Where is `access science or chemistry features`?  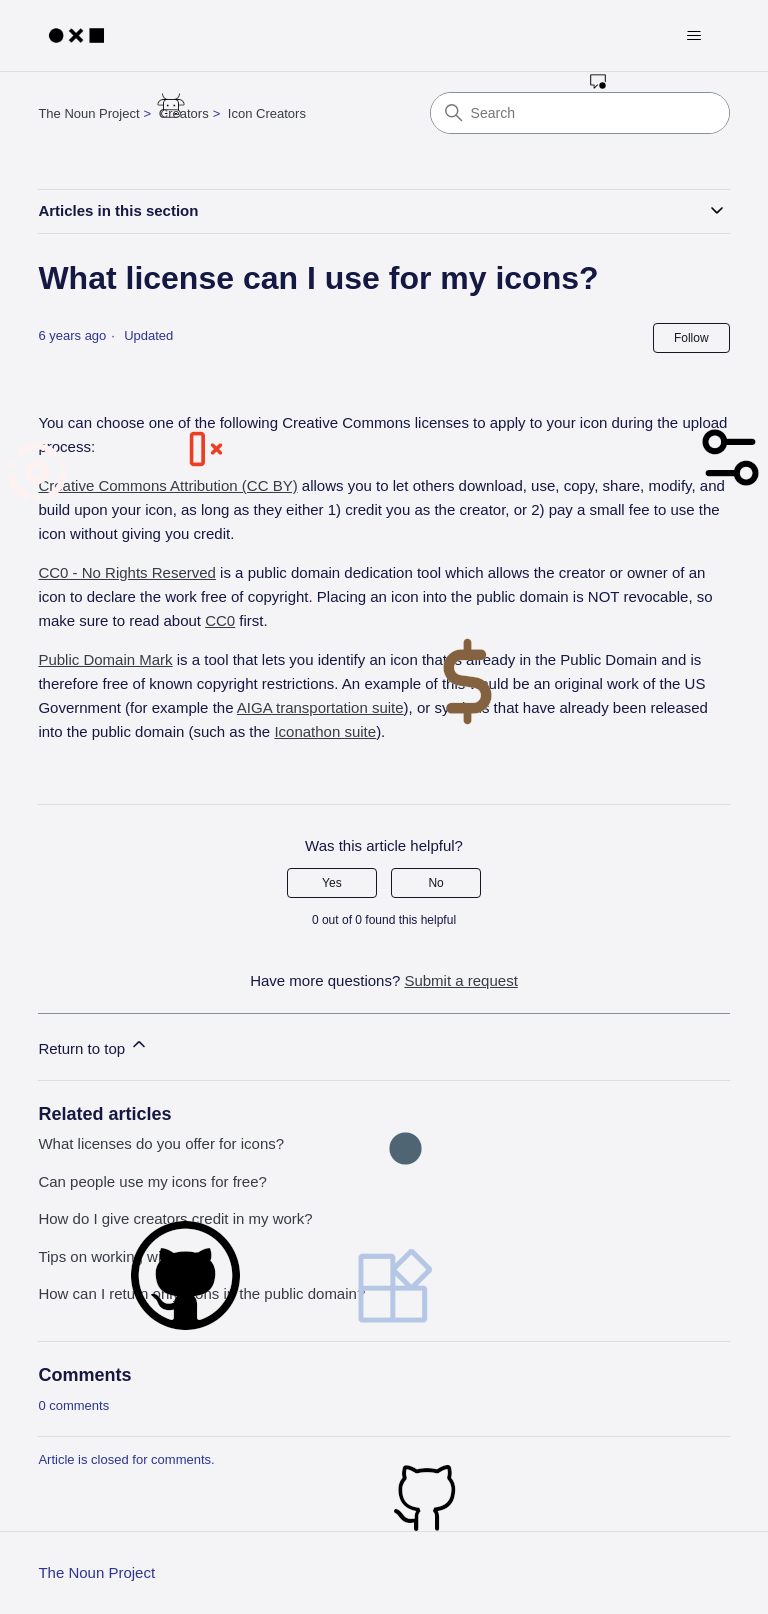
access science or chemistry features is located at coordinates (37, 472).